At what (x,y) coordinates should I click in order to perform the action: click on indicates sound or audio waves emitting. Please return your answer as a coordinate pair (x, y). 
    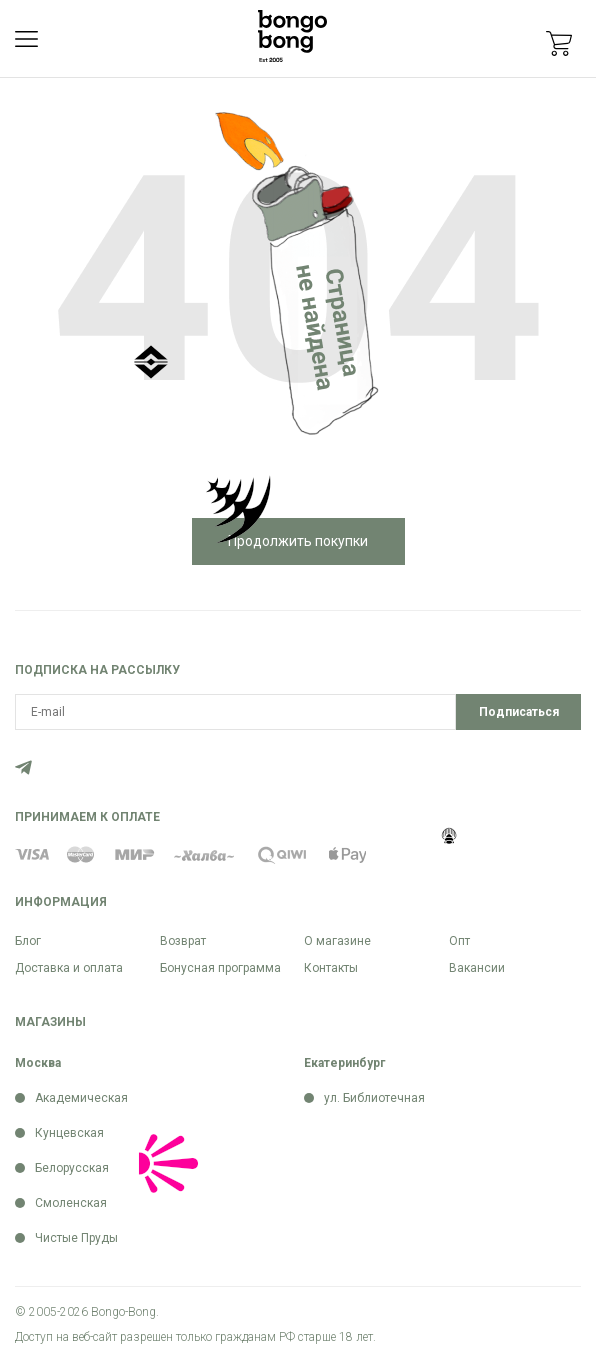
    Looking at the image, I should click on (236, 509).